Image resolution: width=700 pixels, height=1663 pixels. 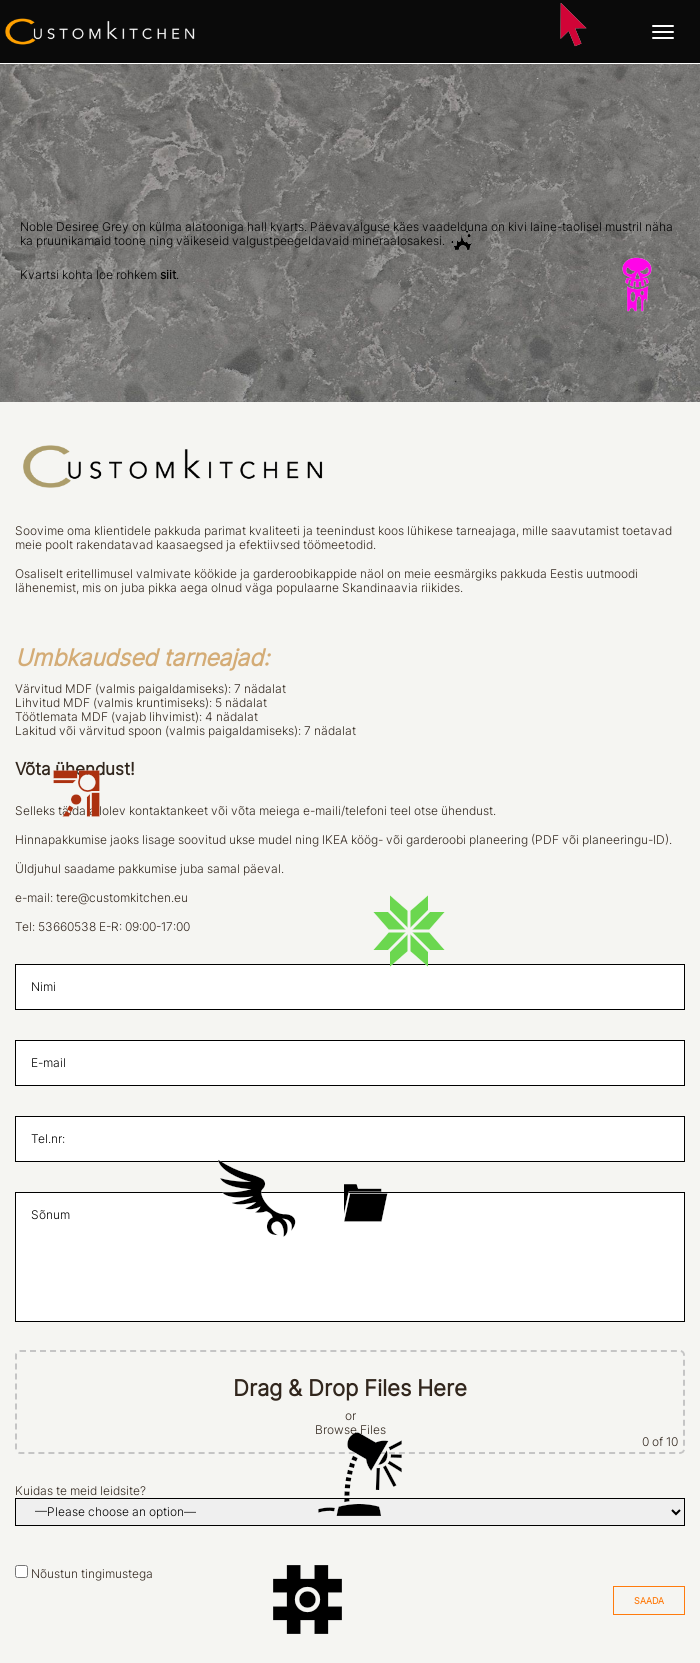 What do you see at coordinates (360, 1474) in the screenshot?
I see `toggle desk lamp or reading light` at bounding box center [360, 1474].